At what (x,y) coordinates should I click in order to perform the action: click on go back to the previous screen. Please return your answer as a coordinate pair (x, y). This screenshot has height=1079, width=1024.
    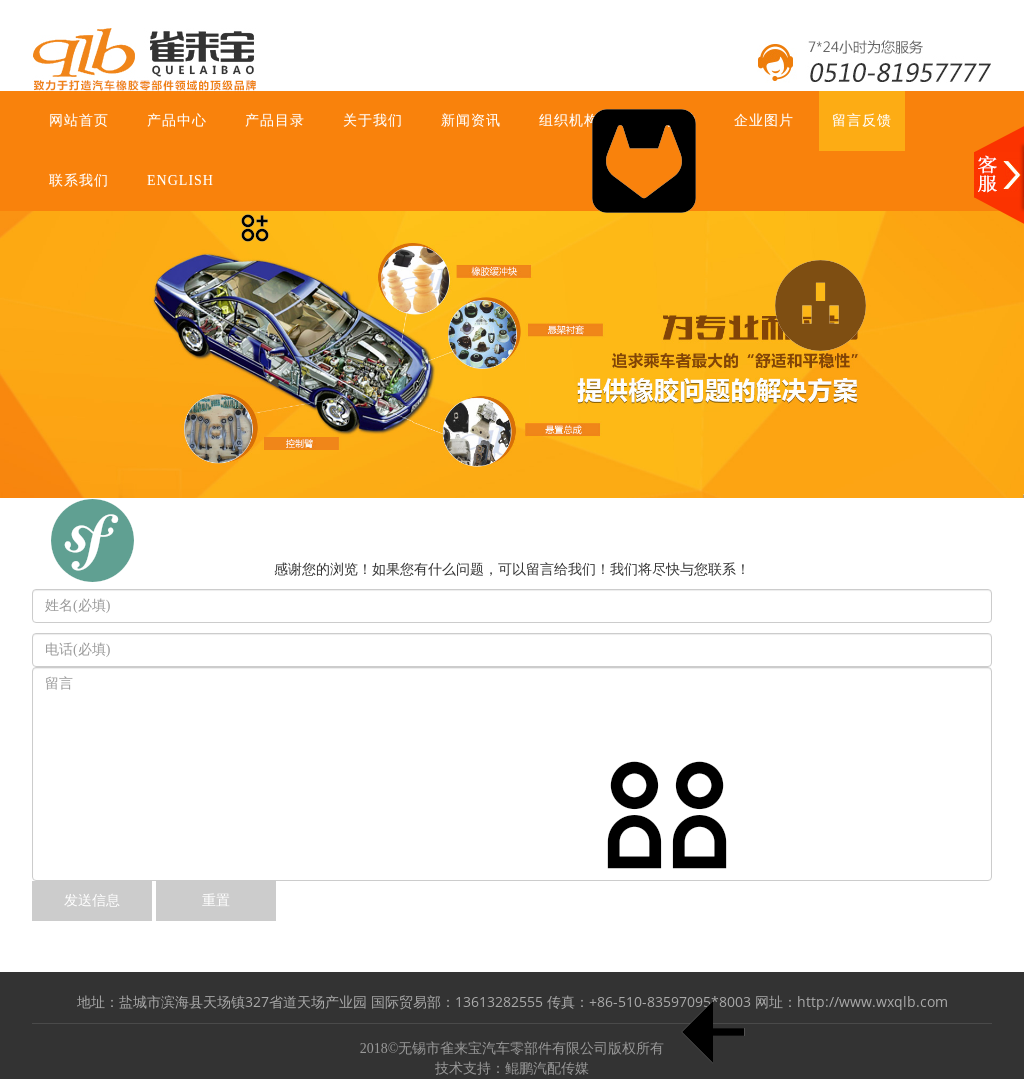
    Looking at the image, I should click on (713, 1032).